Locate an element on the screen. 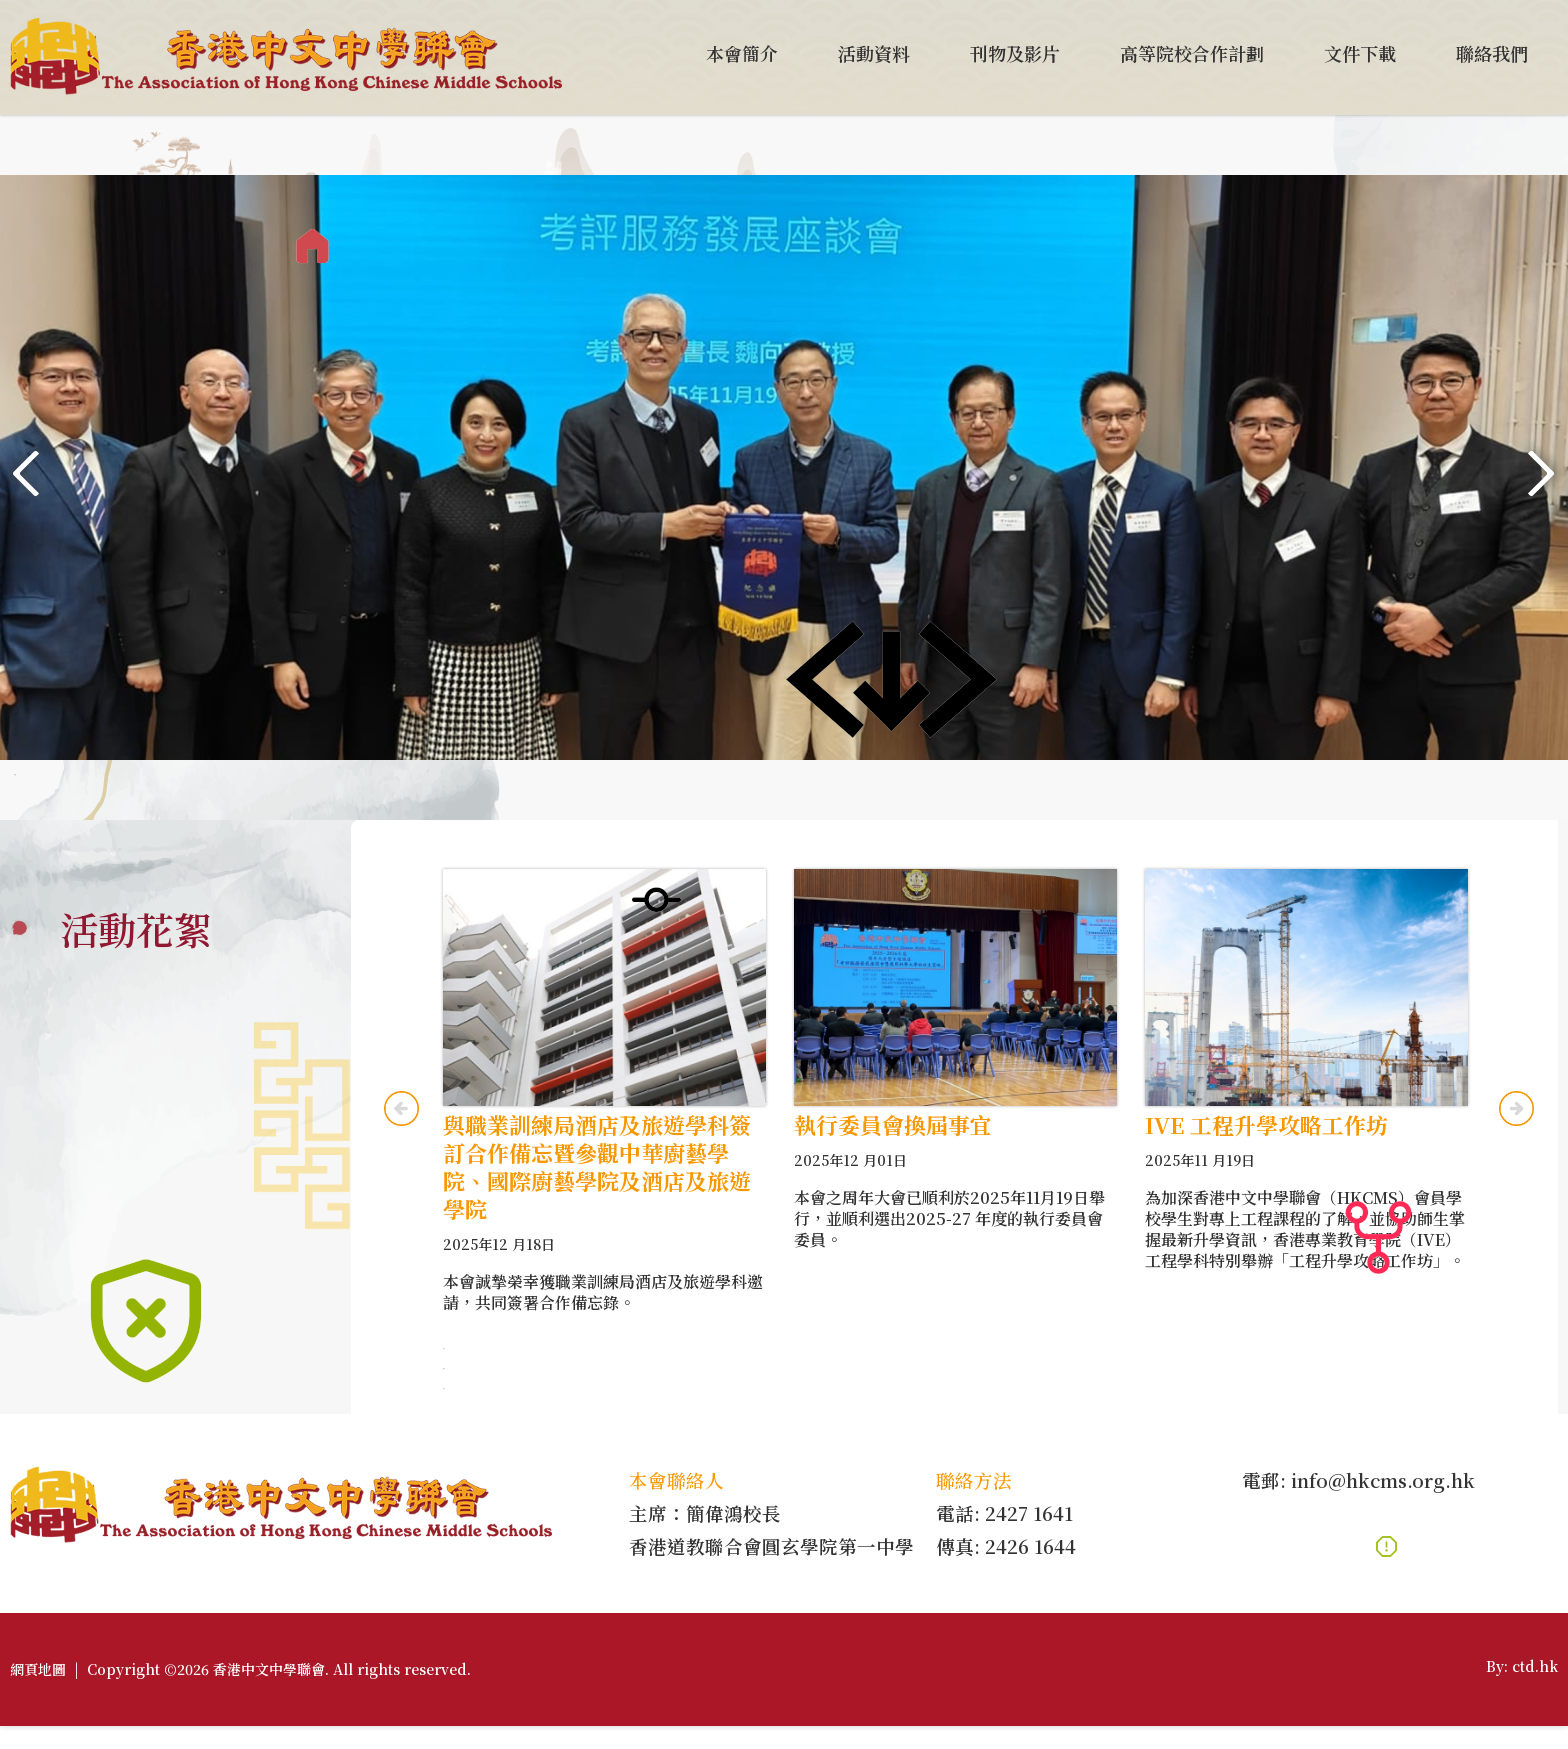 The height and width of the screenshot is (1749, 1568). stop or halt current action is located at coordinates (1386, 1546).